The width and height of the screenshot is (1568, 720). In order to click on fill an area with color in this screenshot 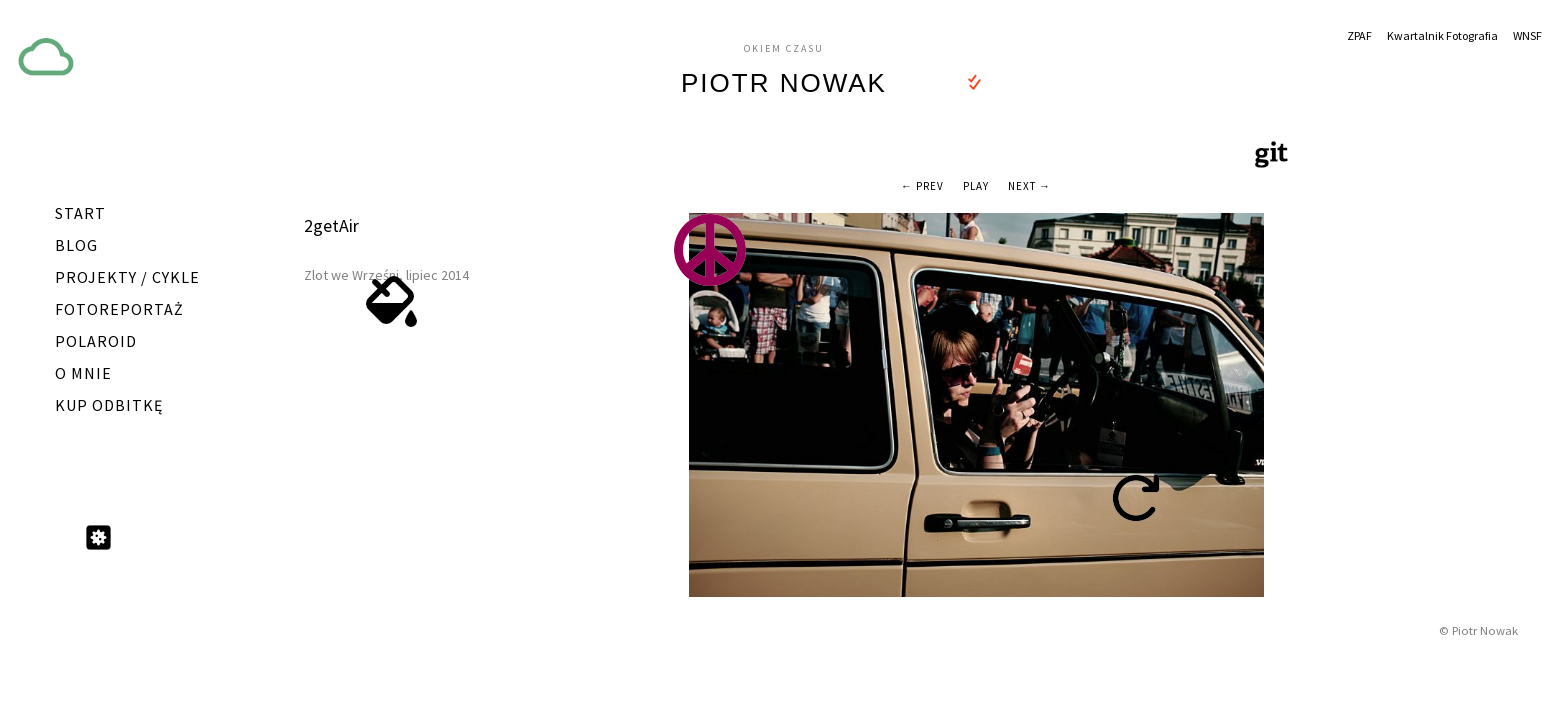, I will do `click(390, 300)`.